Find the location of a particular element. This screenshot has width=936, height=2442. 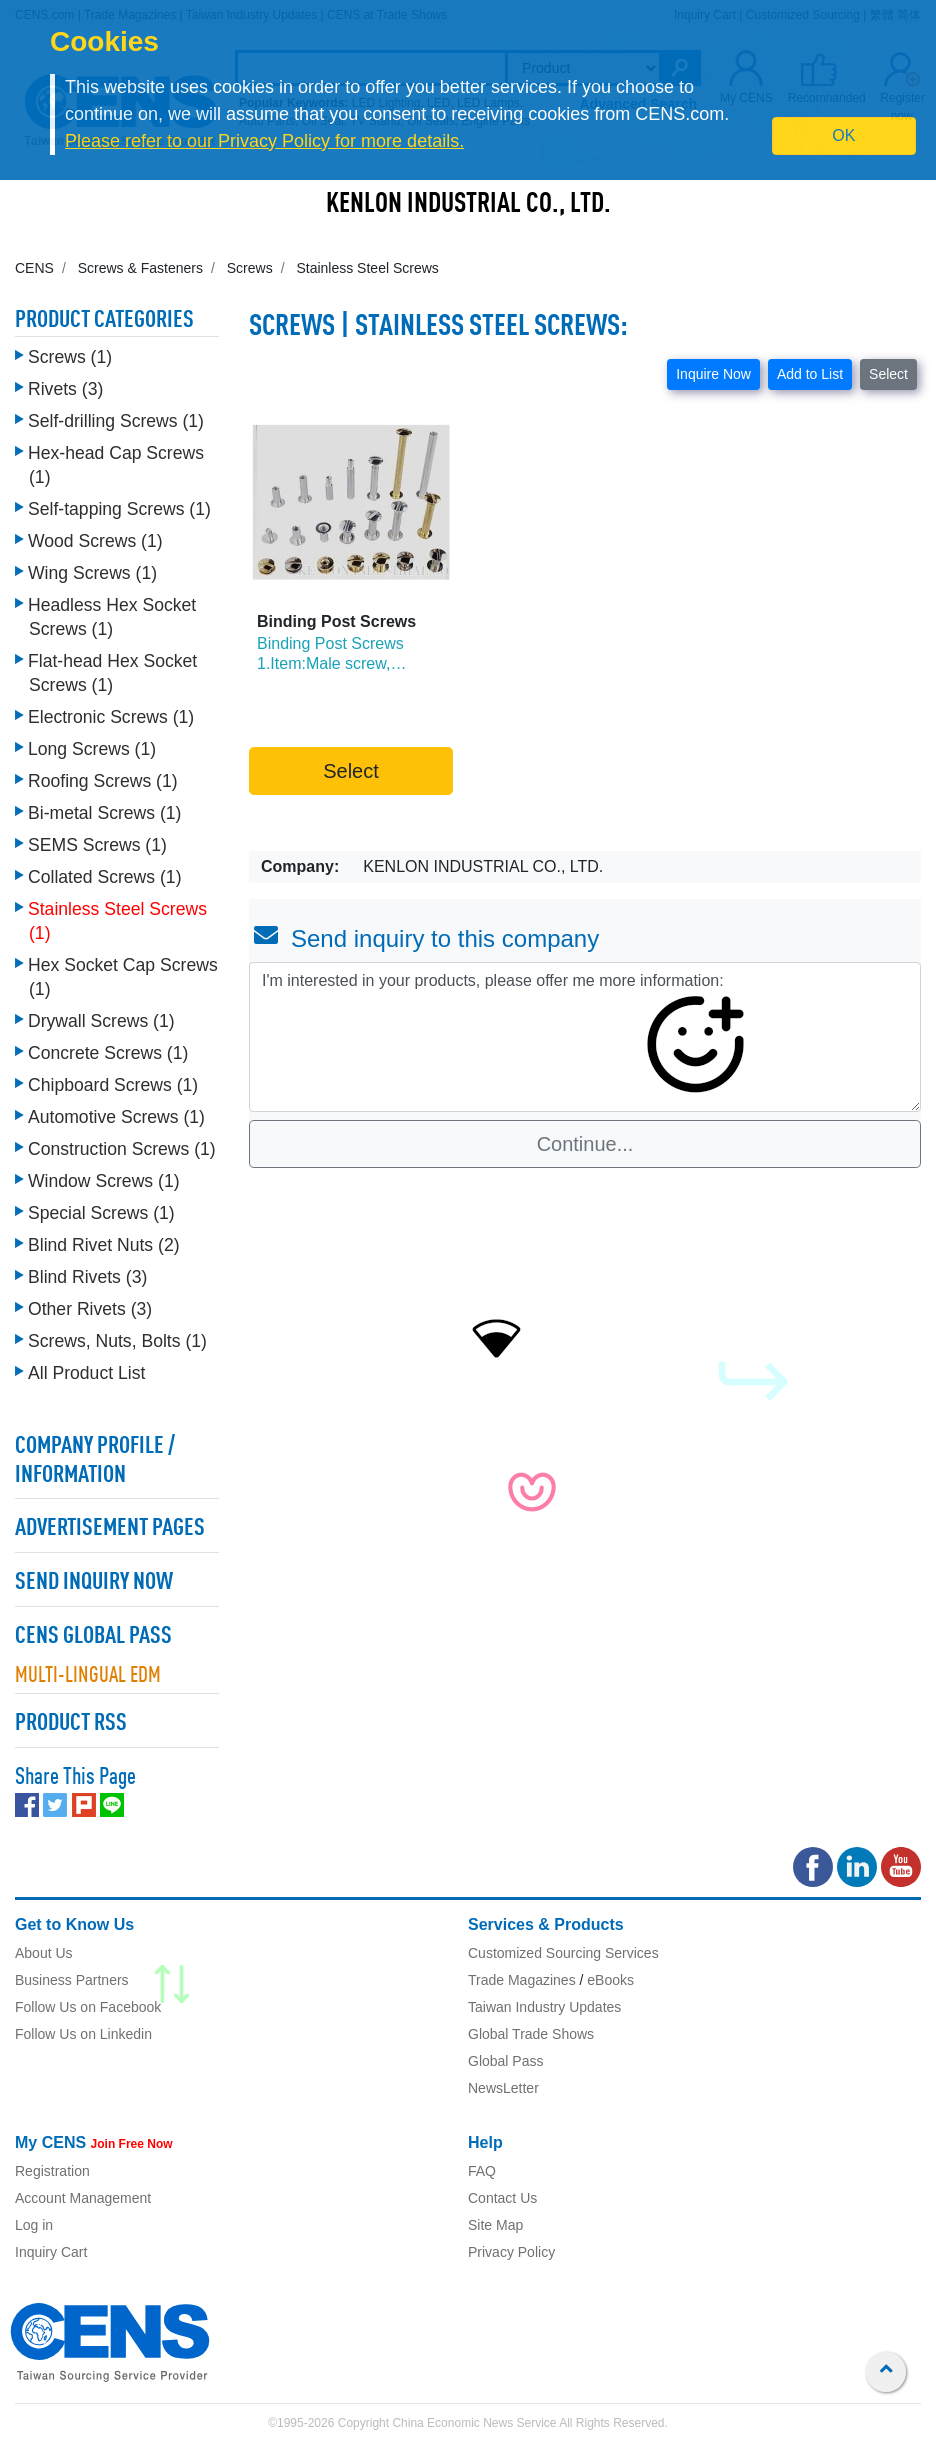

open badoo dating app is located at coordinates (532, 1492).